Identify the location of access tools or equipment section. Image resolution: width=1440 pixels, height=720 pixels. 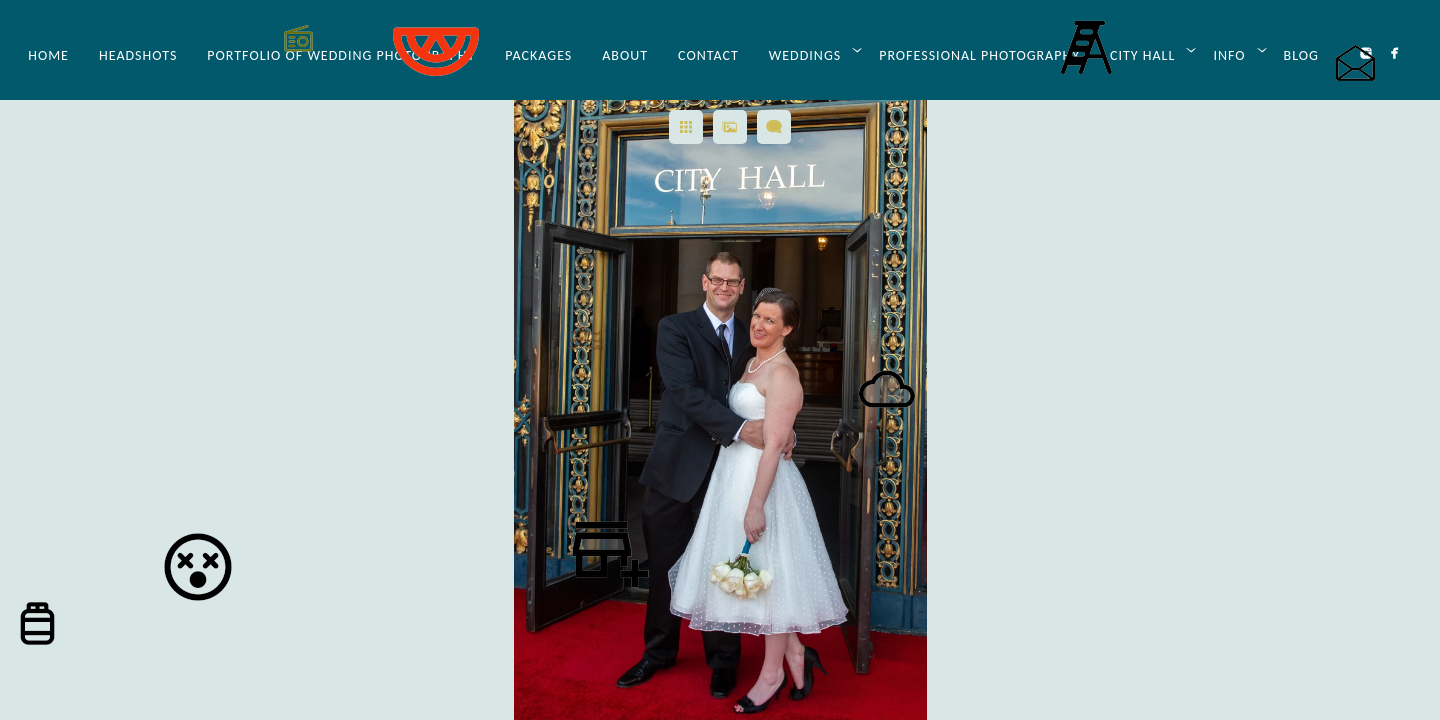
(1087, 47).